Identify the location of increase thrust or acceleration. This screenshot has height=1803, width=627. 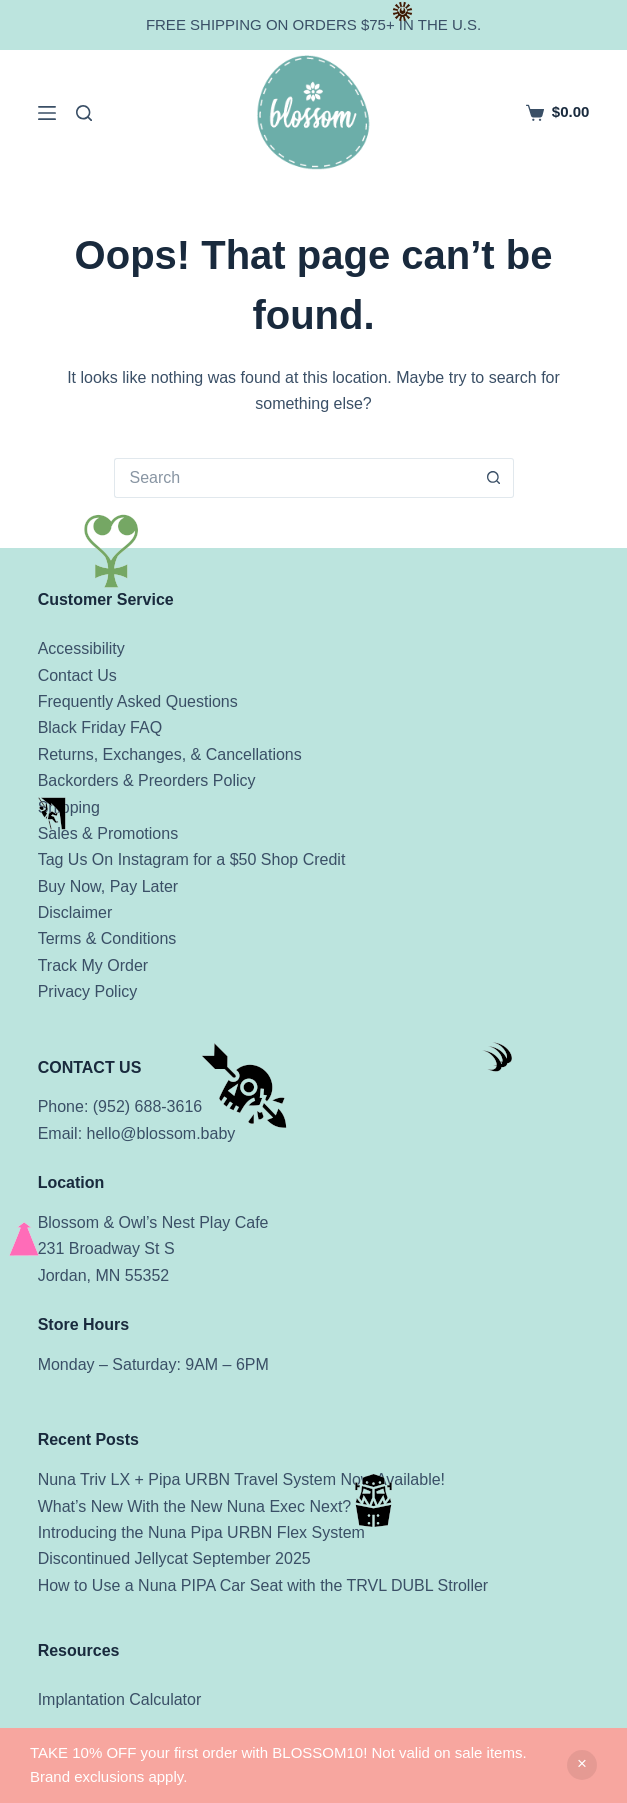
(24, 1239).